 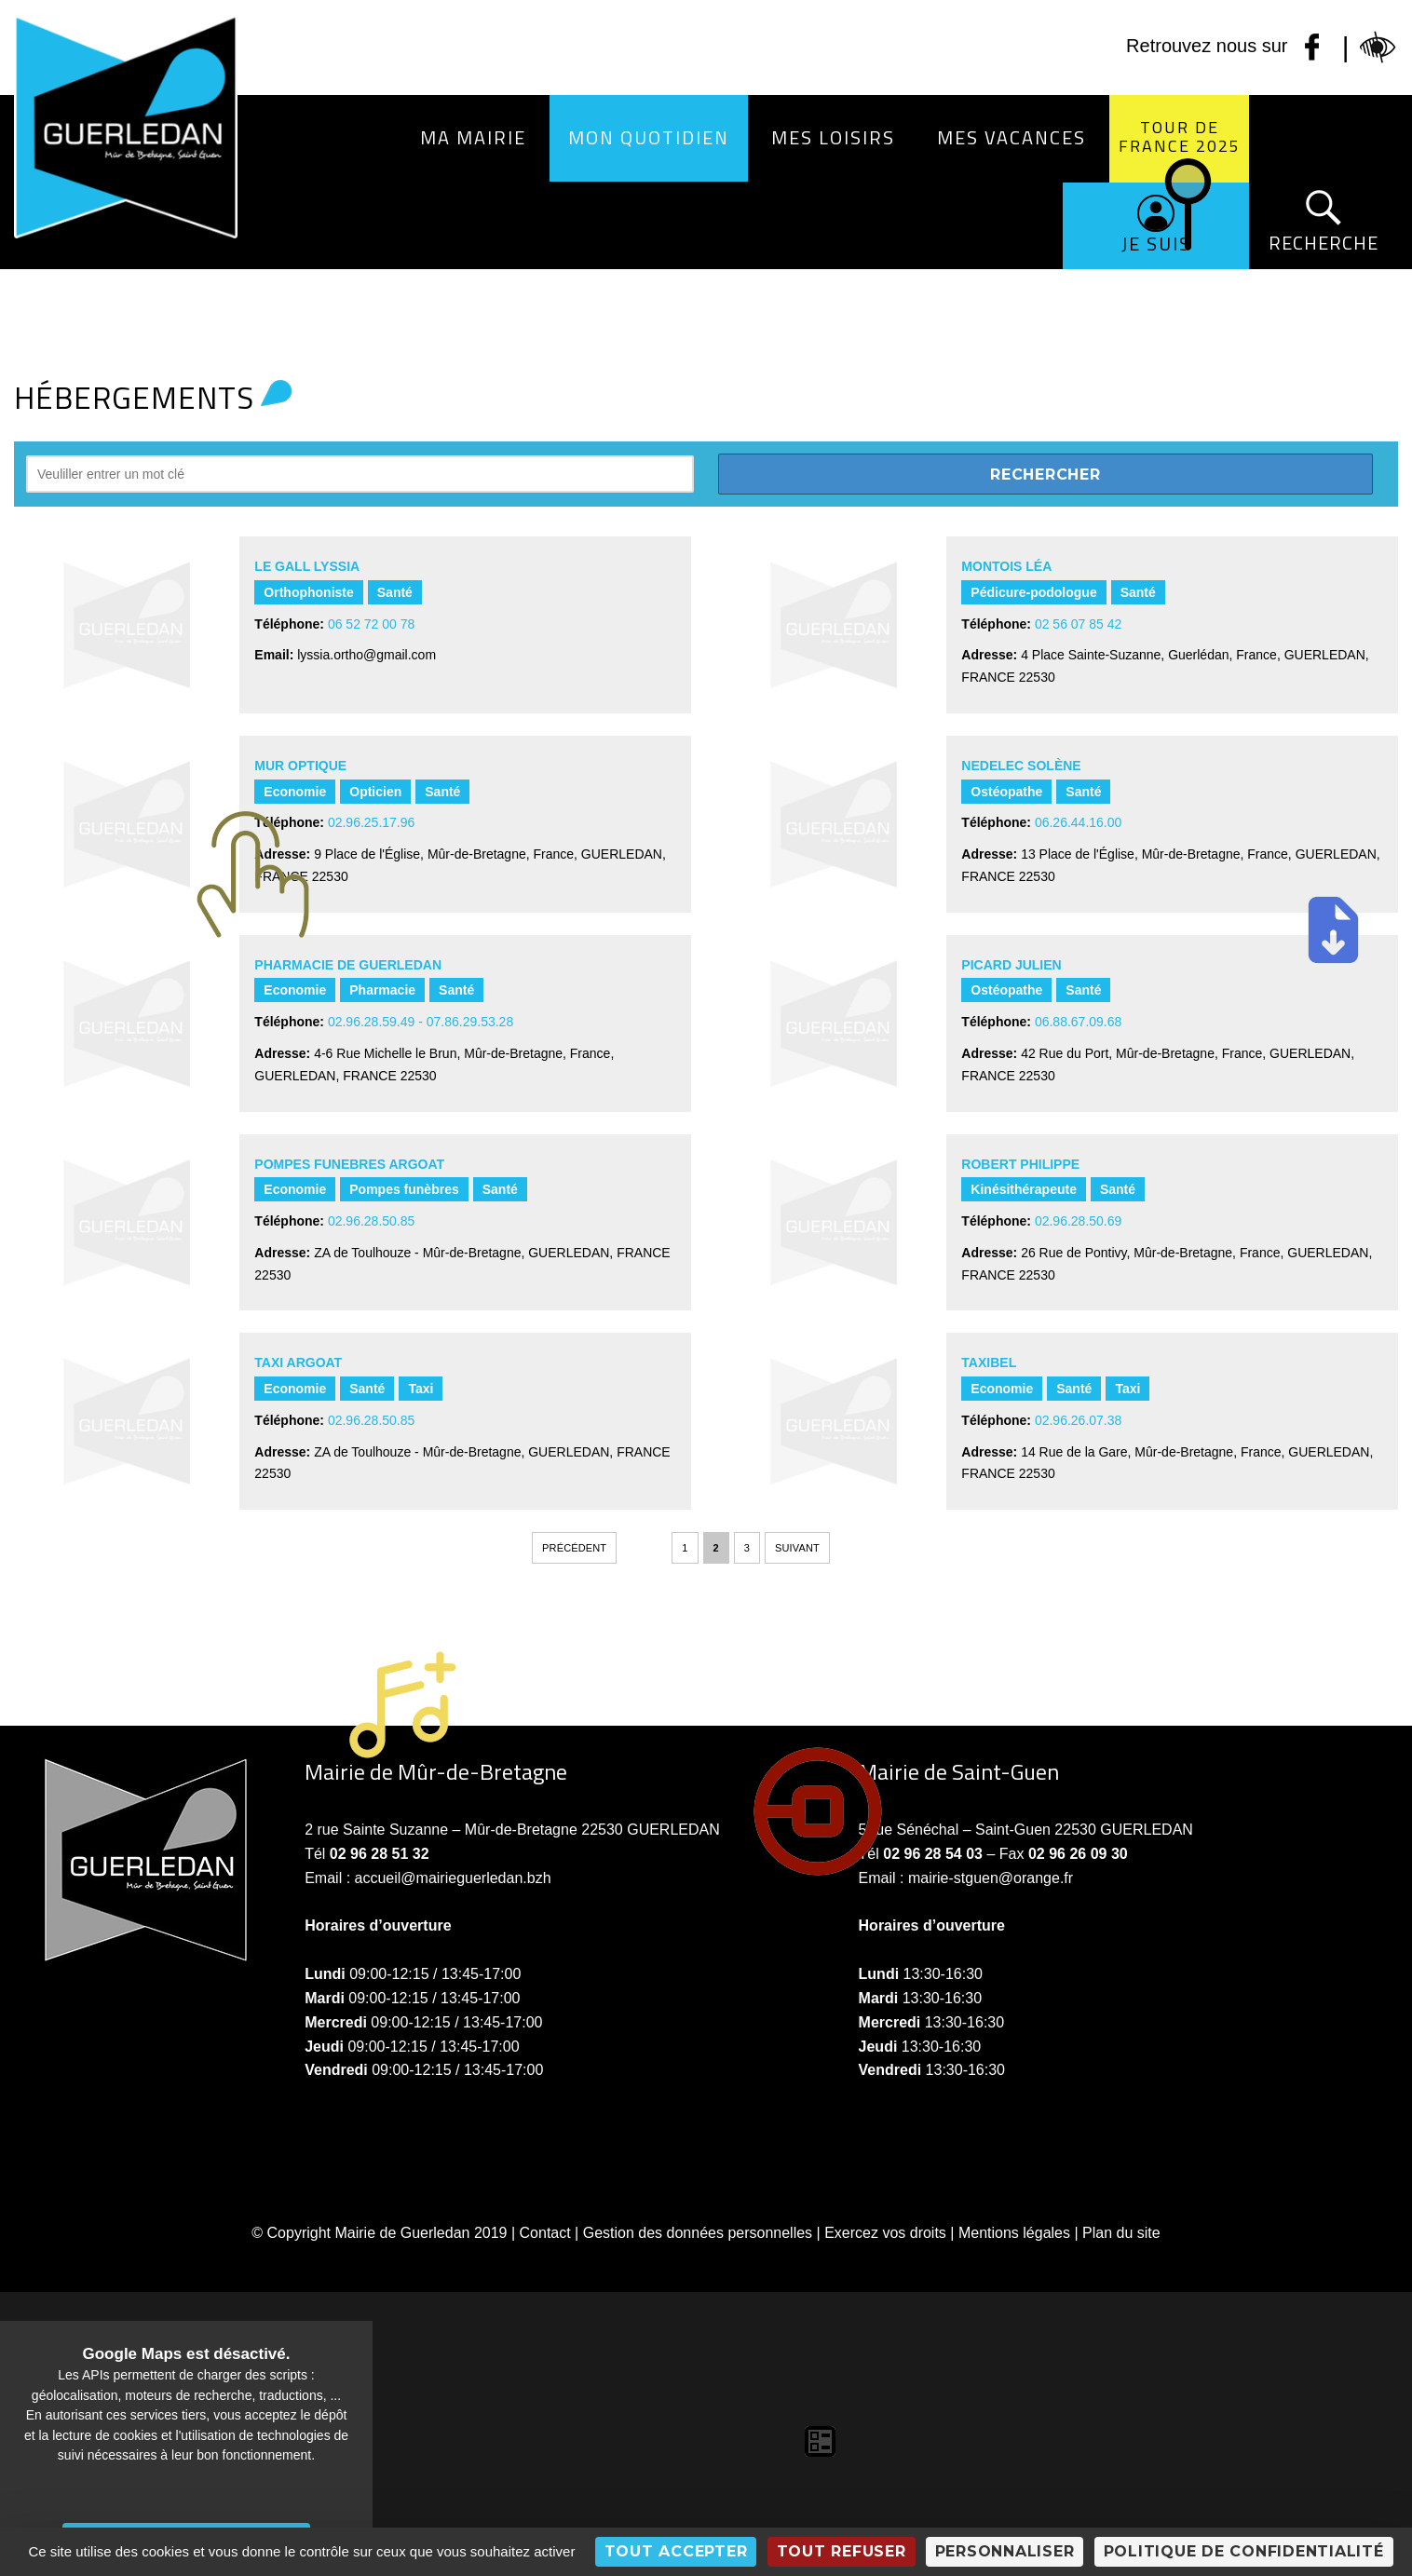 I want to click on open the Uber app, so click(x=818, y=1811).